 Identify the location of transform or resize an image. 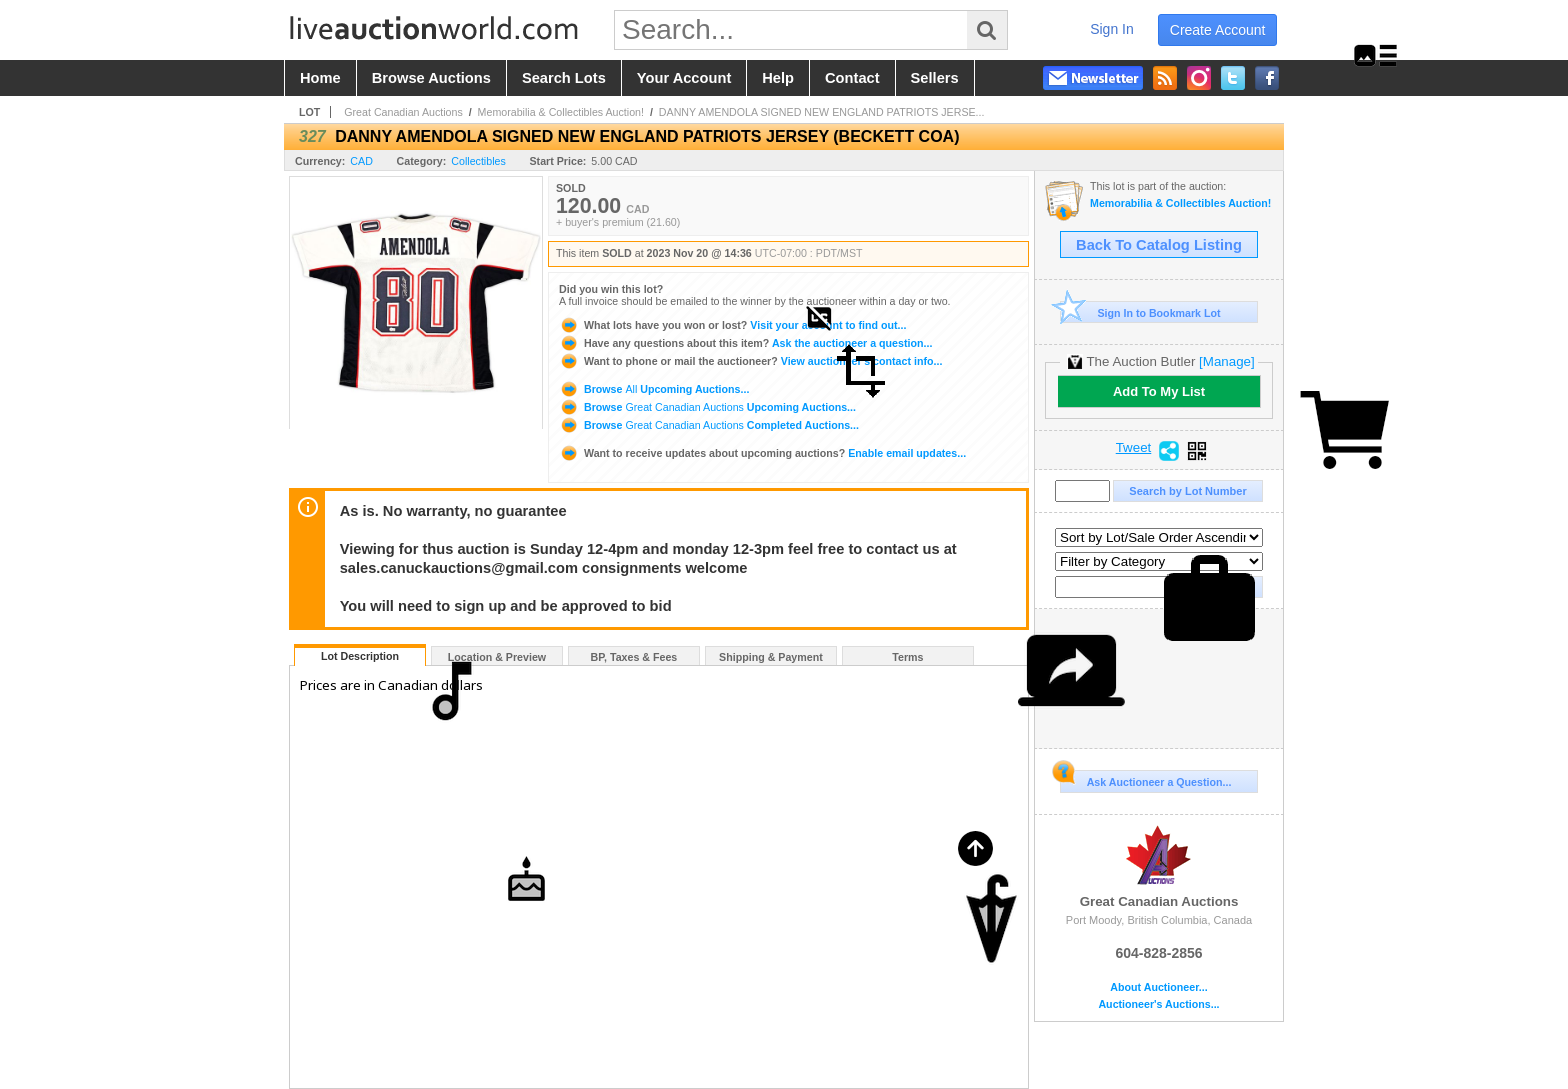
(861, 371).